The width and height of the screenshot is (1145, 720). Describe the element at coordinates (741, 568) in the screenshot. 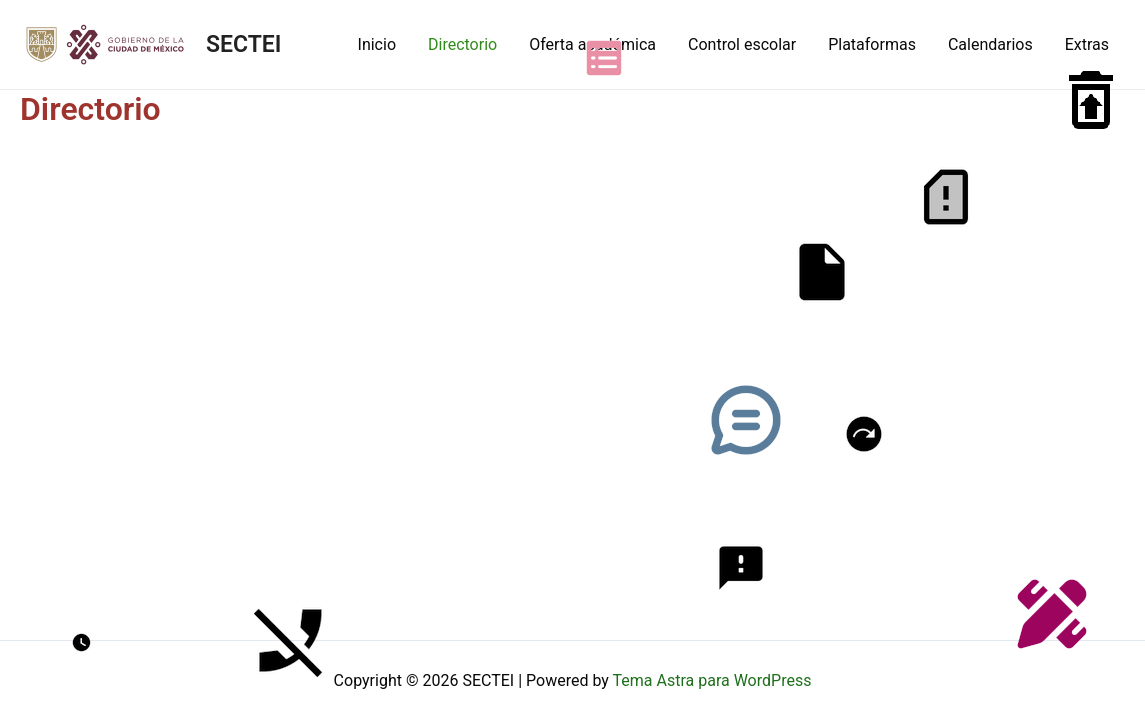

I see `submit feedback or comments` at that location.